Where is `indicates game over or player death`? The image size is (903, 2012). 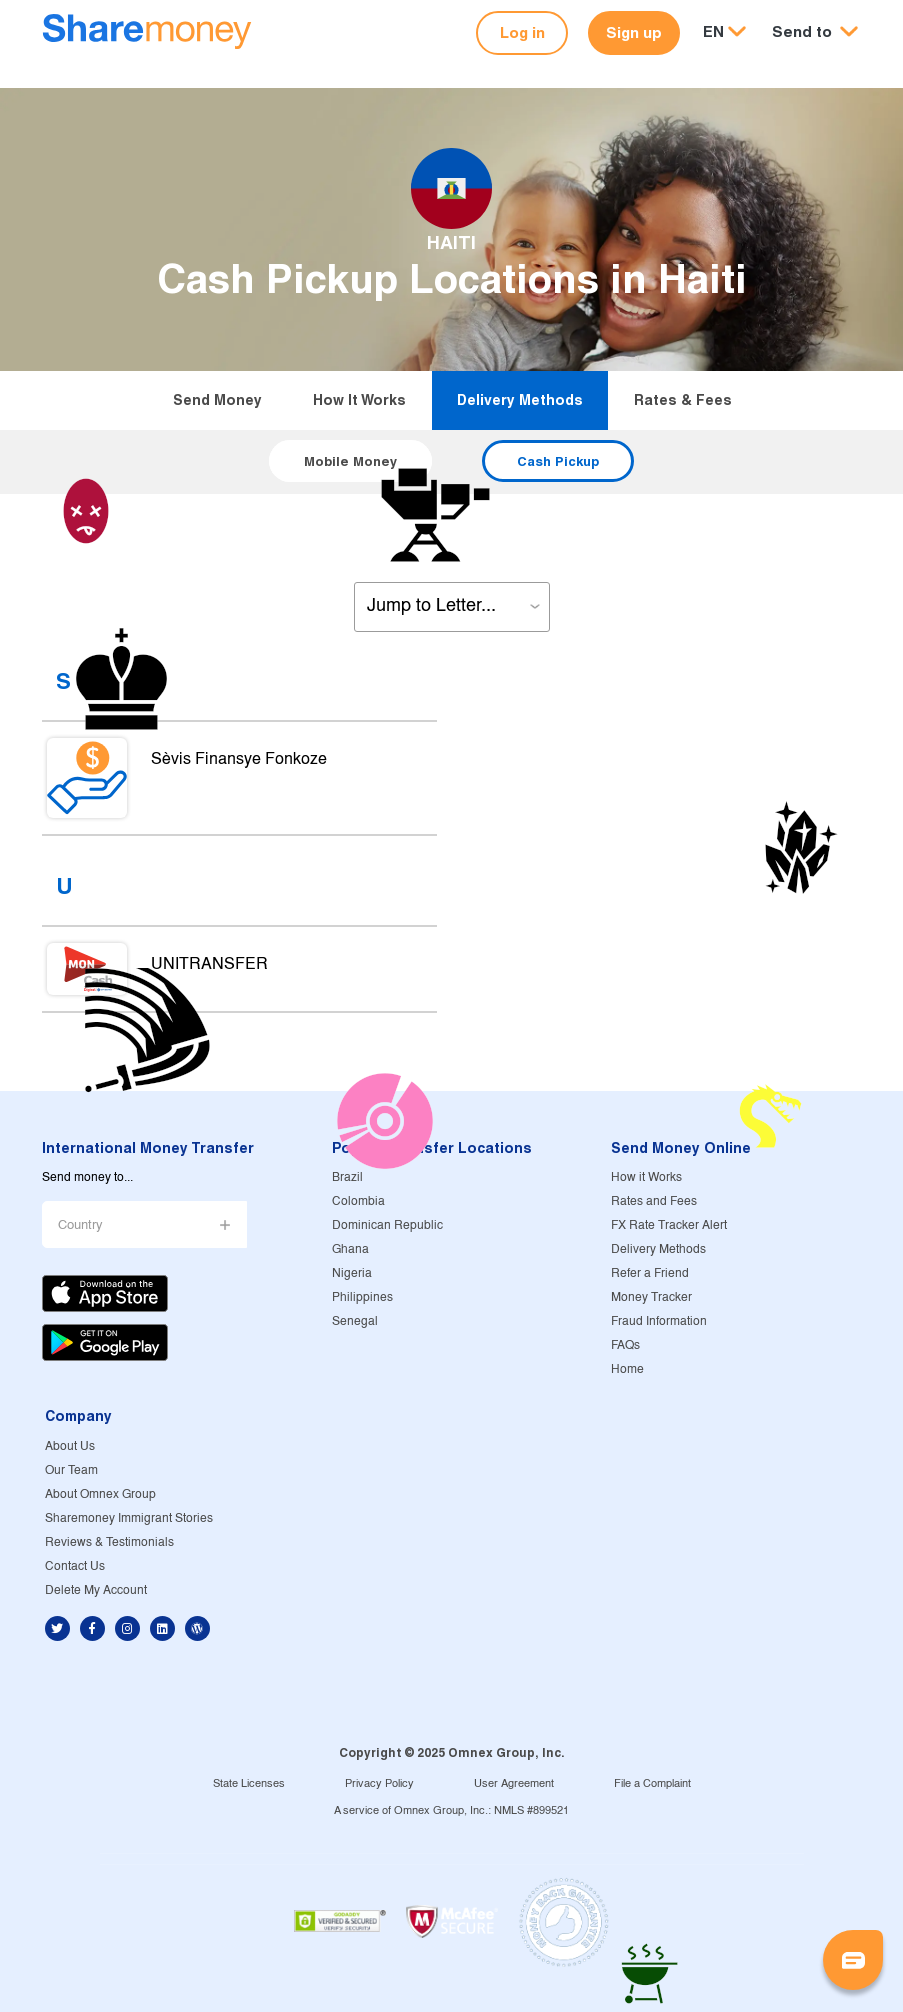
indicates game over or player death is located at coordinates (86, 511).